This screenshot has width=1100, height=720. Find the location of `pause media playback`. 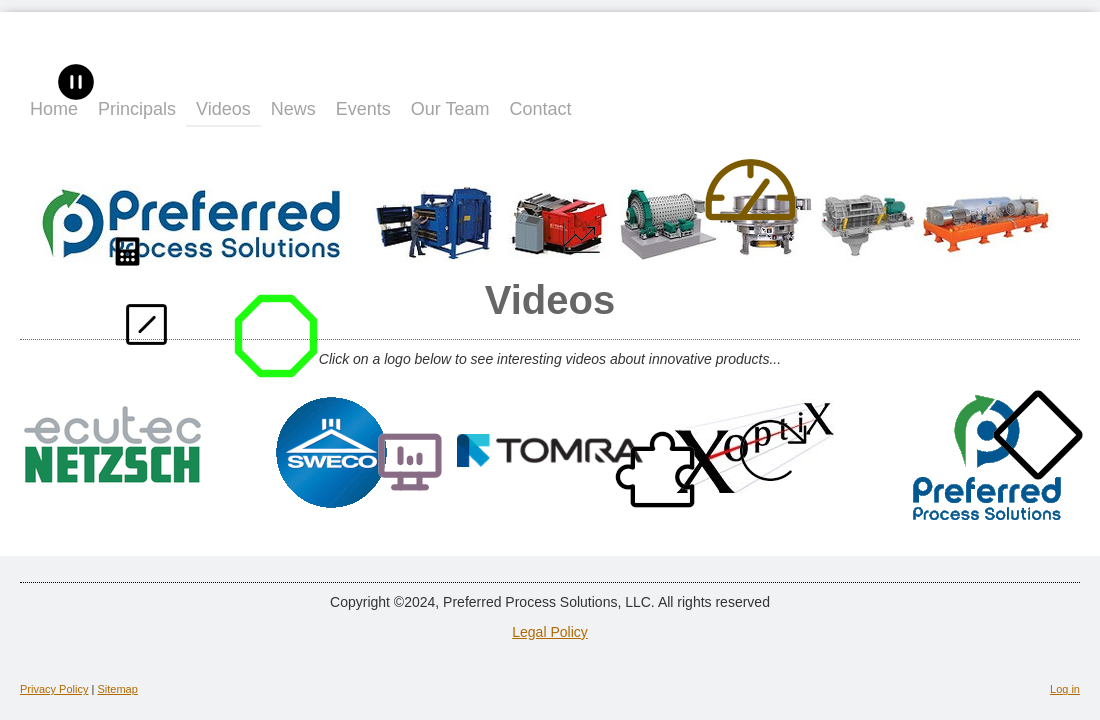

pause media playback is located at coordinates (76, 82).